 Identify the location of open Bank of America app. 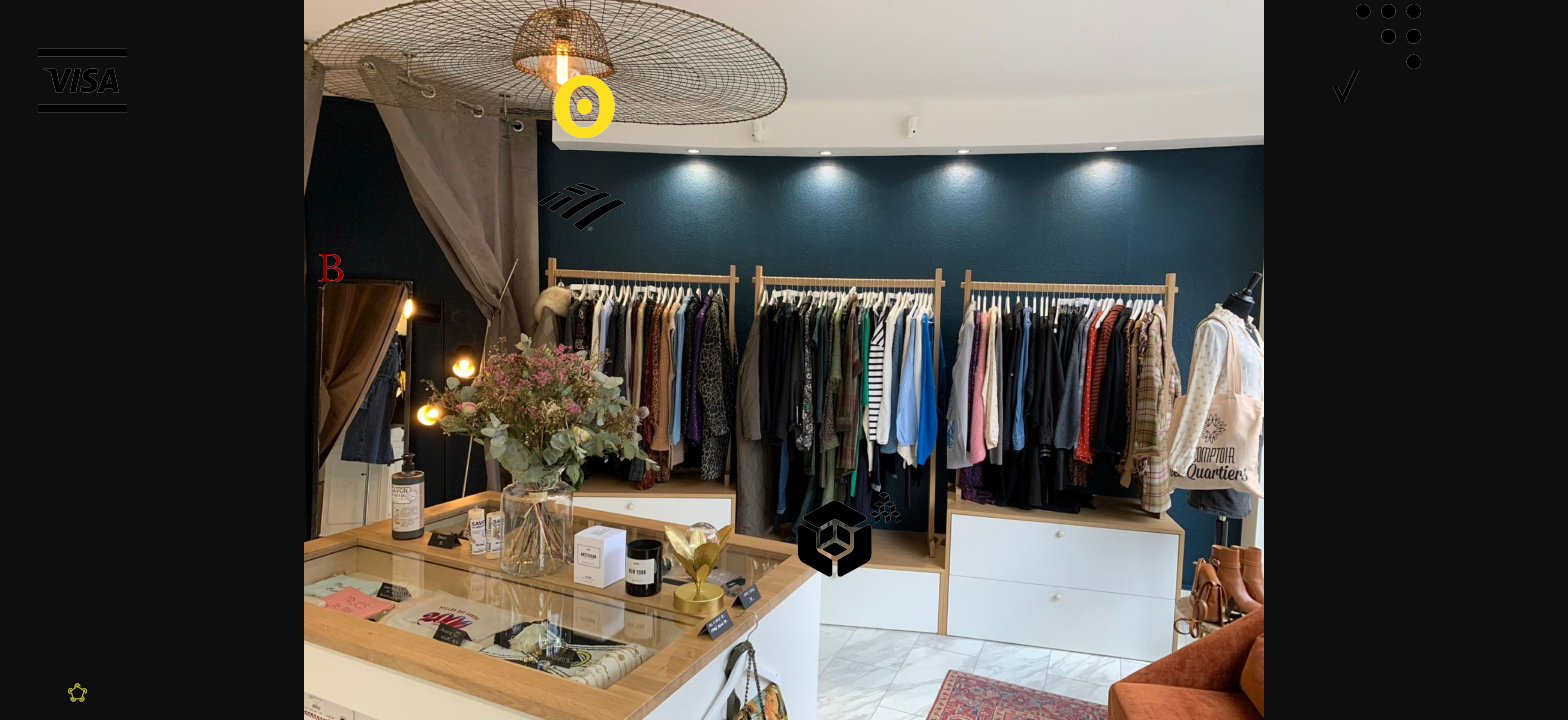
(581, 207).